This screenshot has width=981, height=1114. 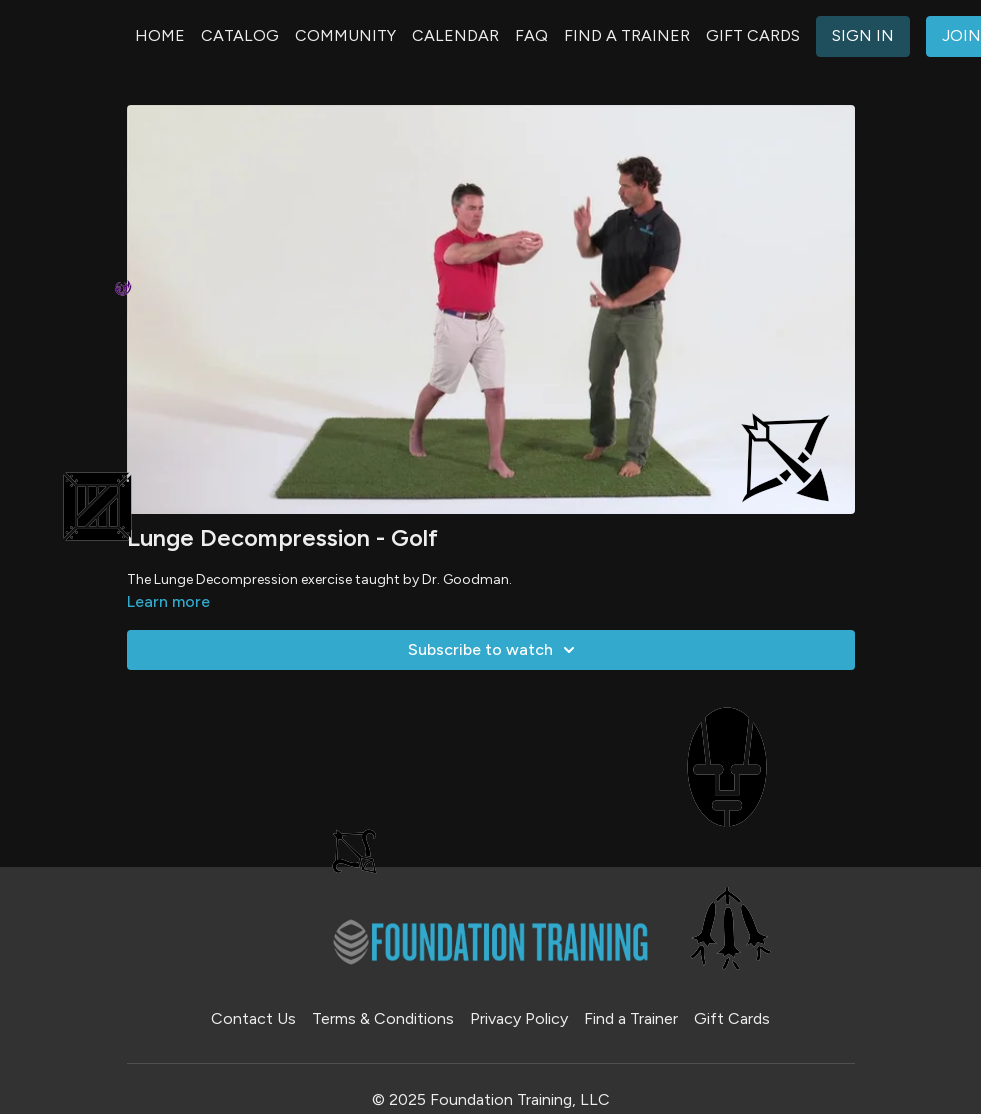 What do you see at coordinates (785, 458) in the screenshot?
I see `equip ranged weapon` at bounding box center [785, 458].